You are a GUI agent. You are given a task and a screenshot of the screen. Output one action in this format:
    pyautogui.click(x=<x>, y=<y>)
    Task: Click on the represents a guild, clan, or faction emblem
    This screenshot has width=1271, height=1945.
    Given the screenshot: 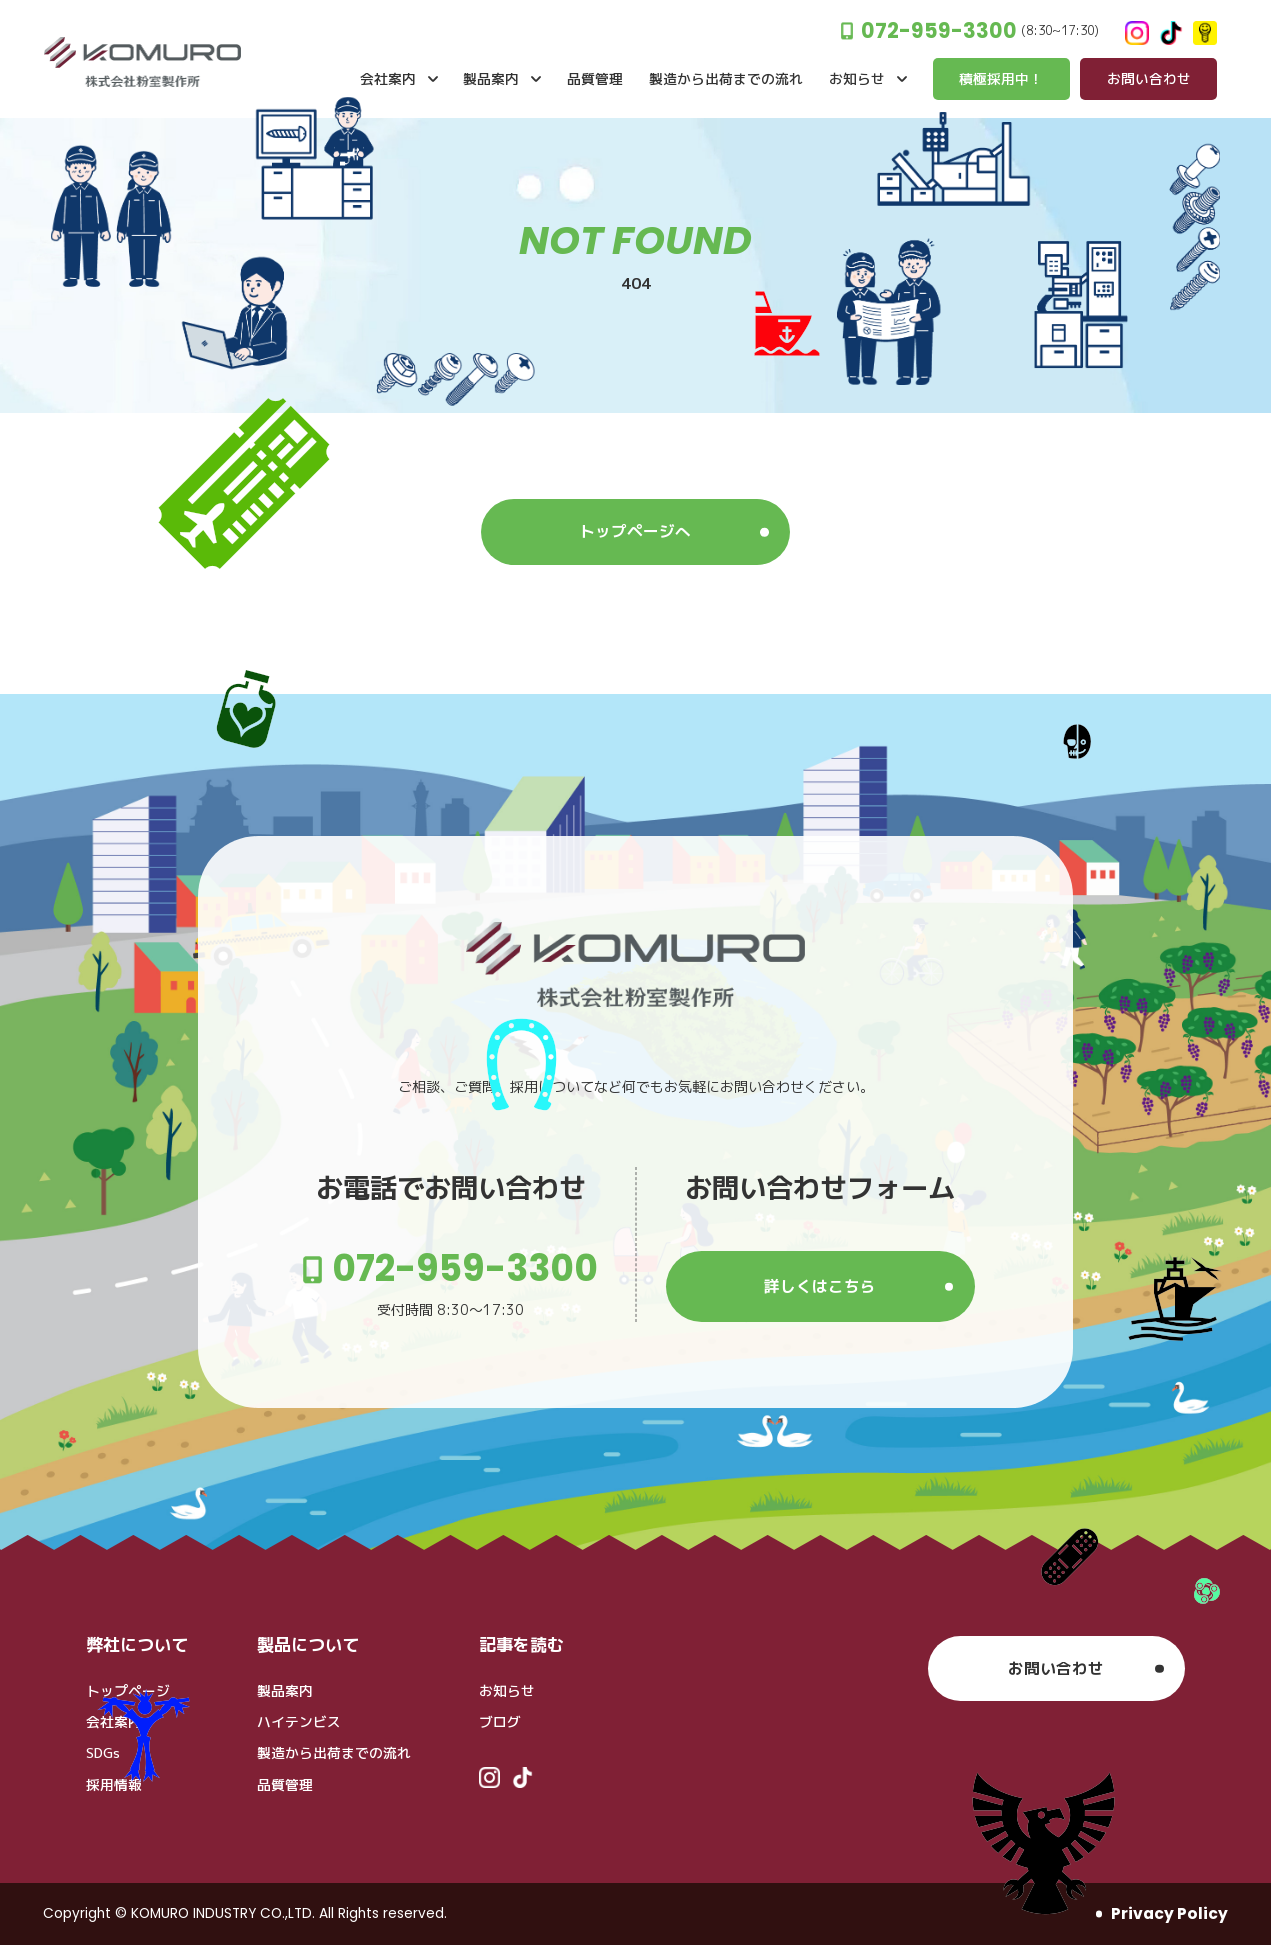 What is the action you would take?
    pyautogui.click(x=1042, y=1841)
    